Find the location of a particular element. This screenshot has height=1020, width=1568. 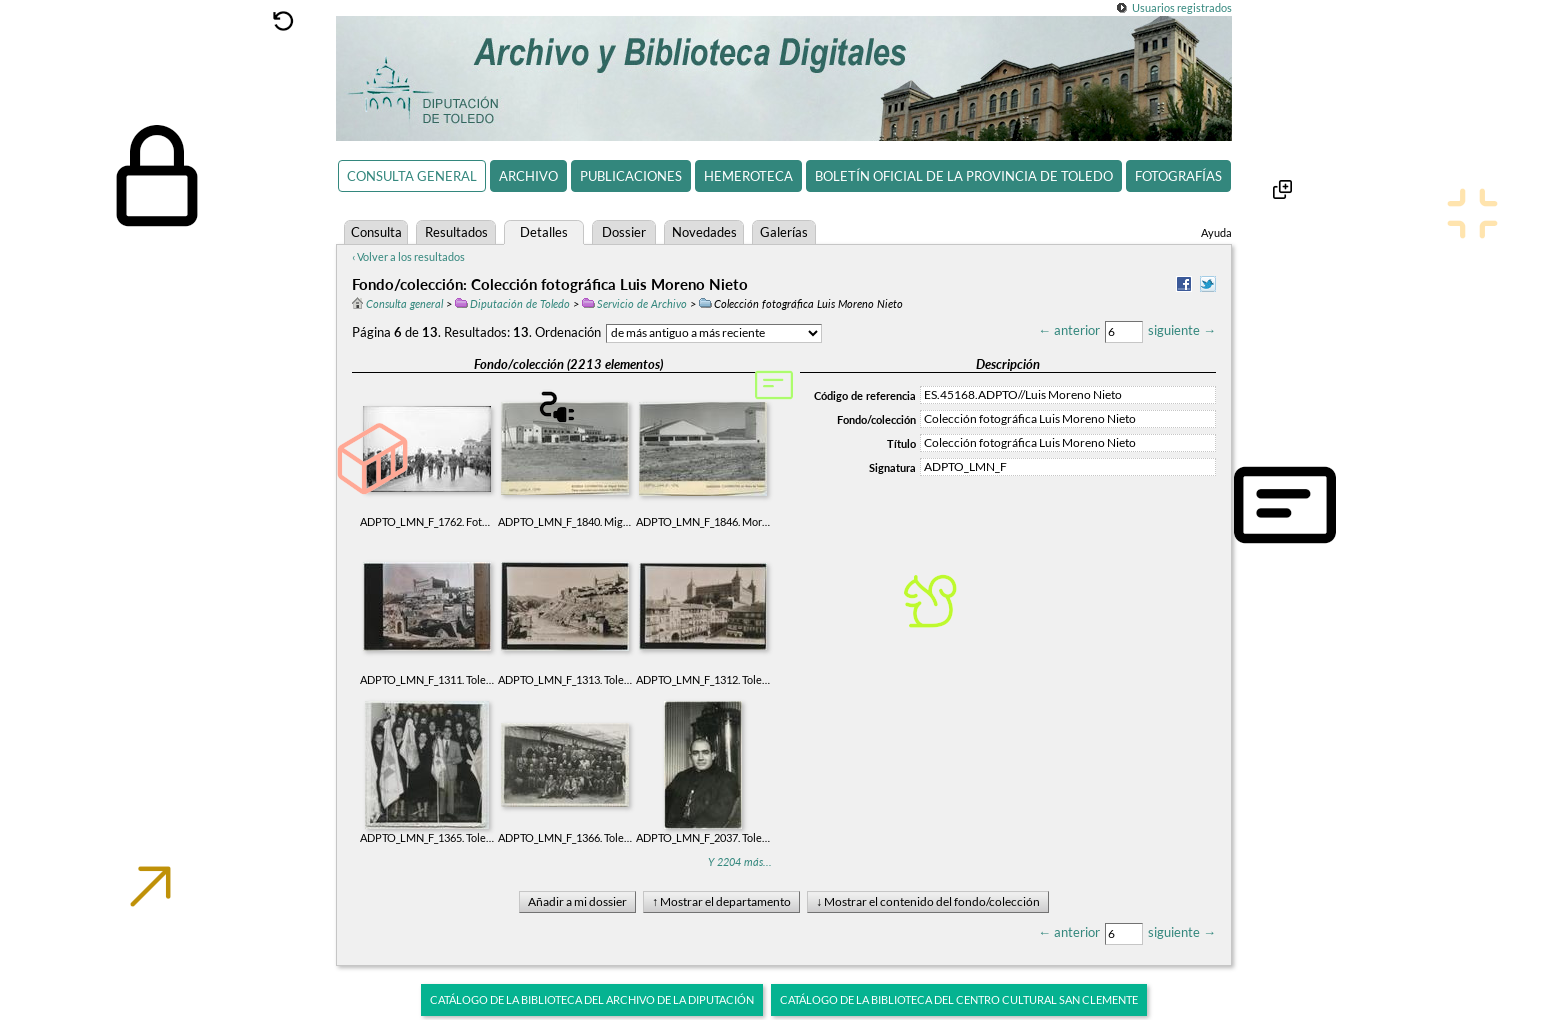

view or create a note is located at coordinates (774, 385).